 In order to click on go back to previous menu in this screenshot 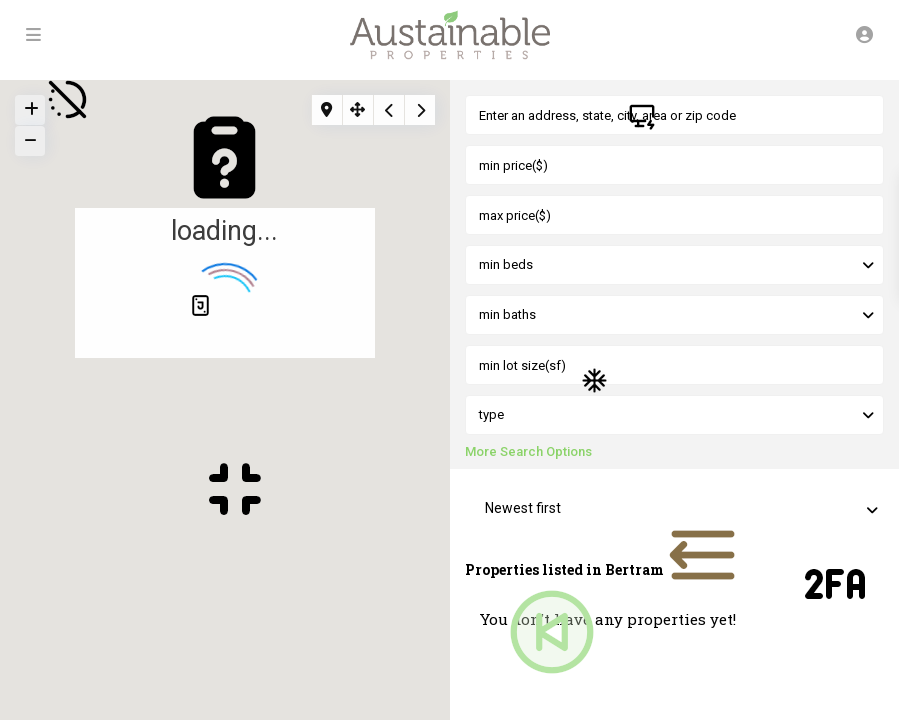, I will do `click(703, 555)`.